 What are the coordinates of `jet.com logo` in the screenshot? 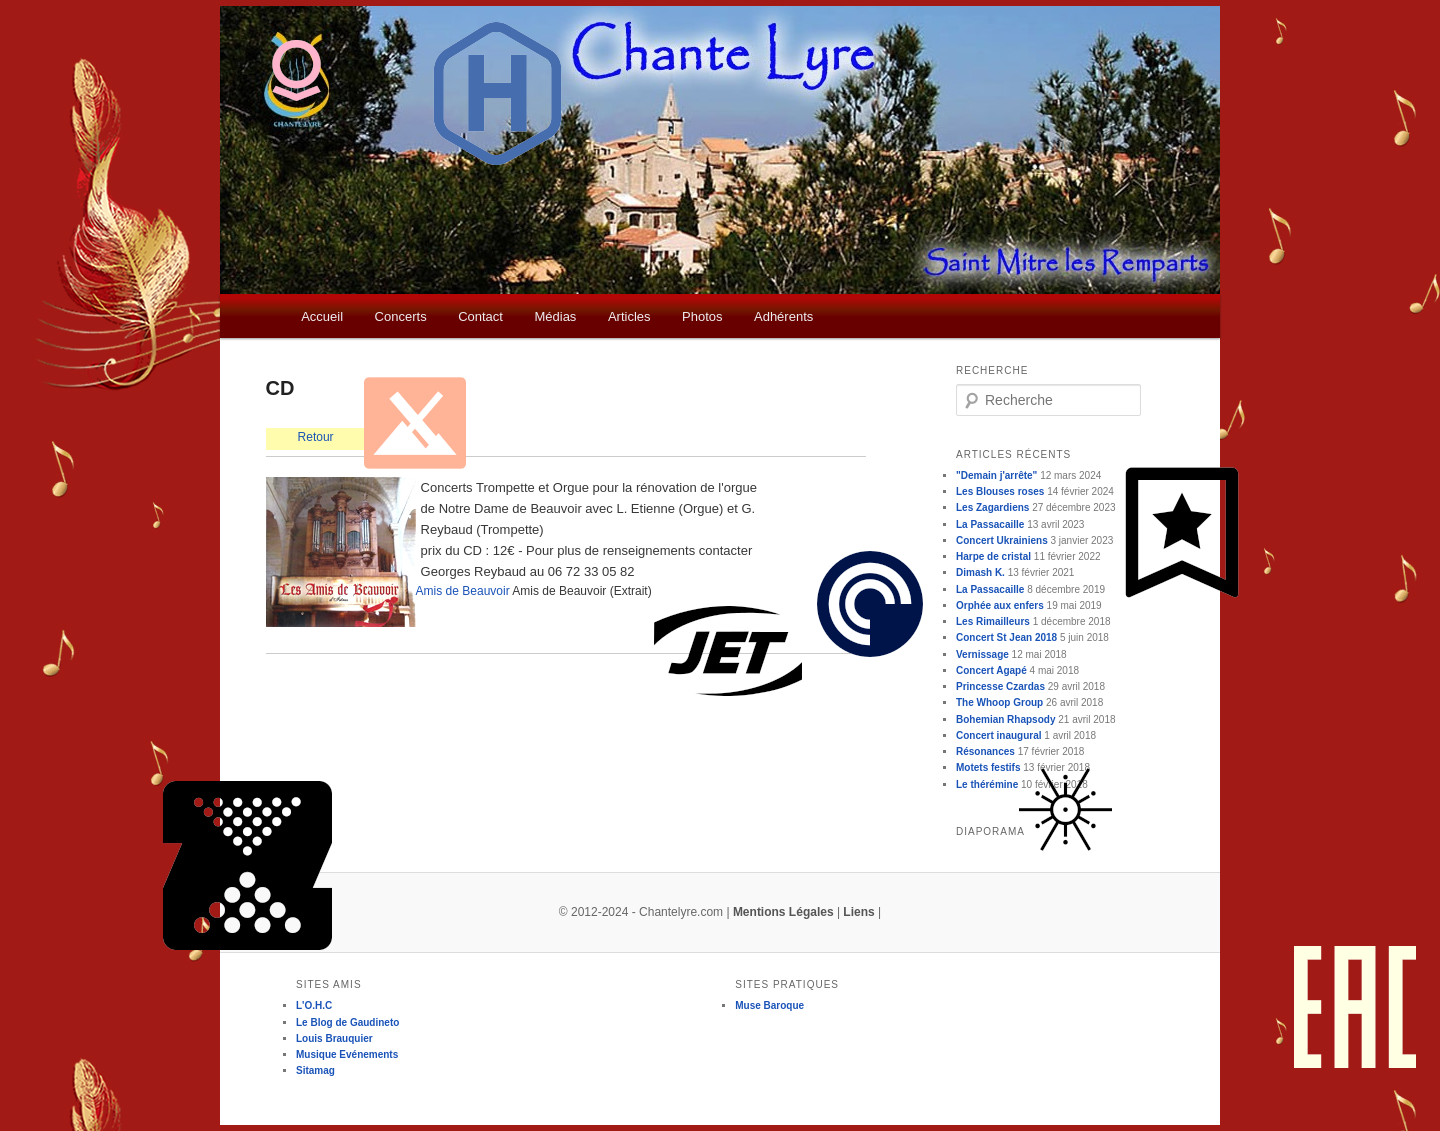 It's located at (728, 651).